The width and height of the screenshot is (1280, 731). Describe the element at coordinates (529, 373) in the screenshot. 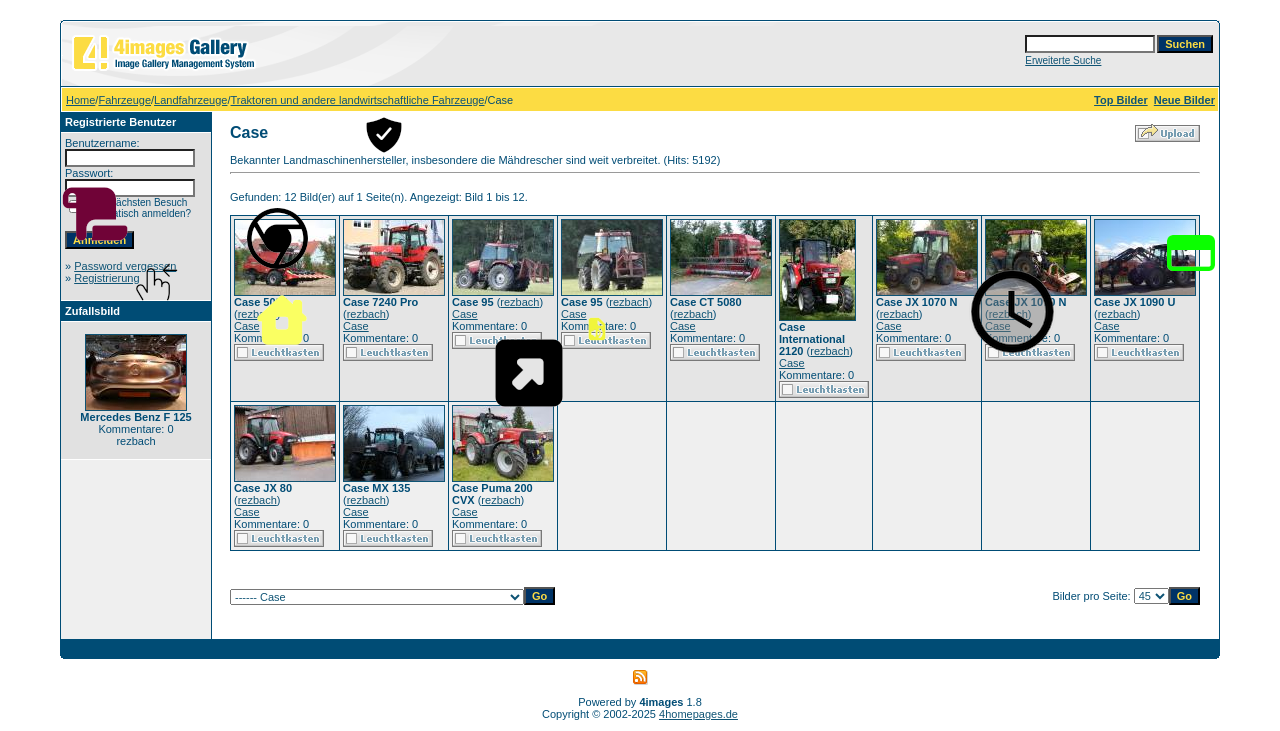

I see `open link in a new window or tab` at that location.